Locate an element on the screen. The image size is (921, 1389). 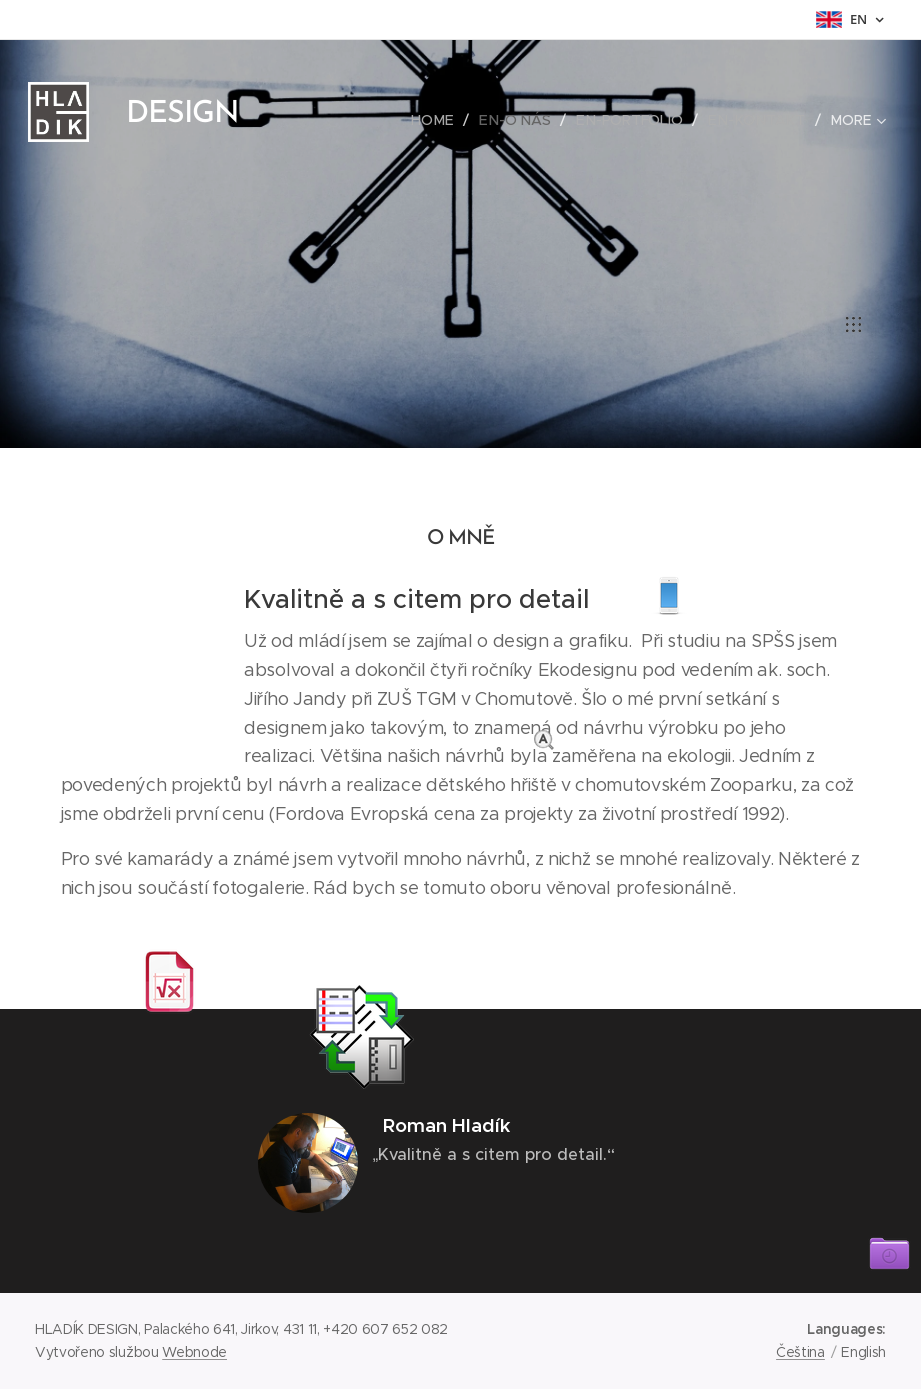
search for text or find on page is located at coordinates (544, 740).